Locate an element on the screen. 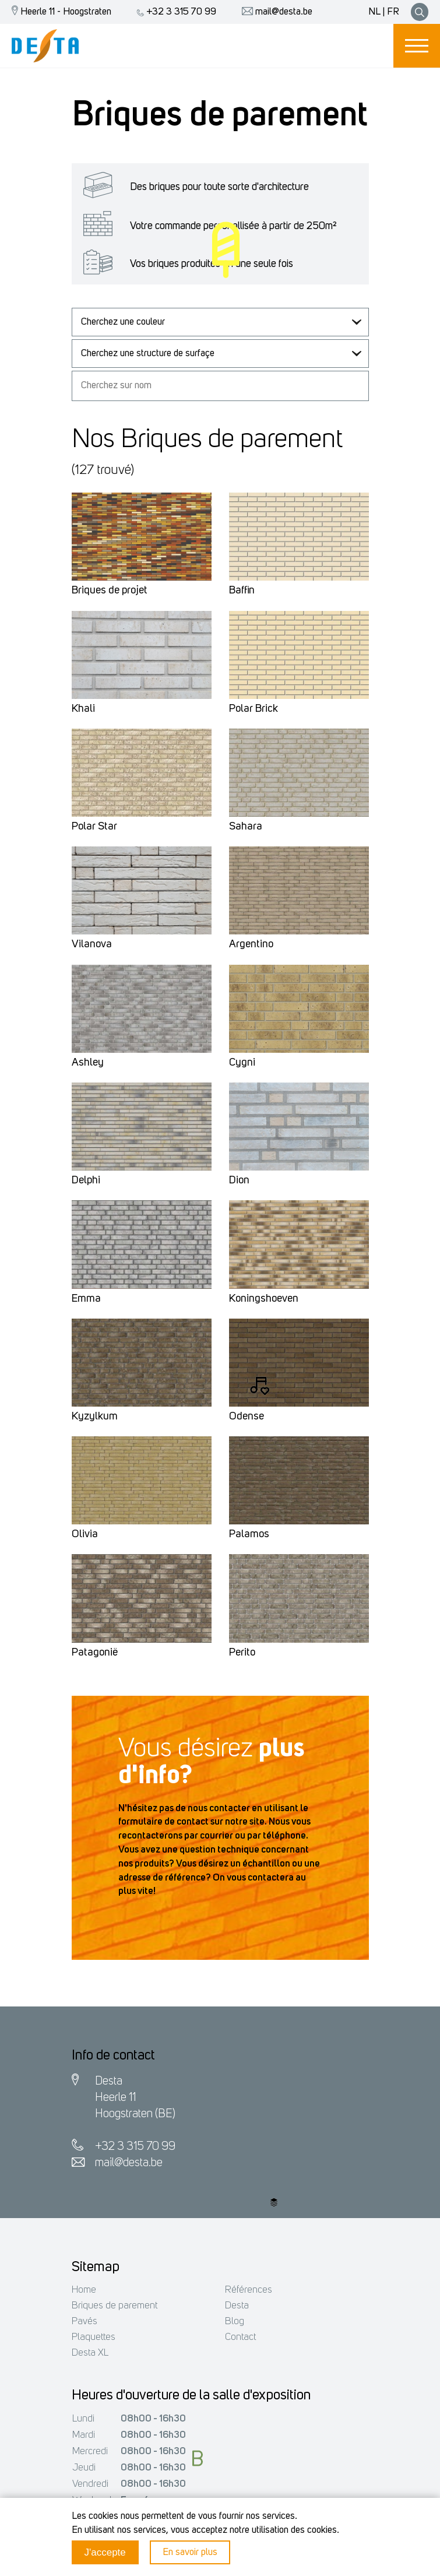 This screenshot has width=440, height=2576. view layered content or stacked items is located at coordinates (274, 2202).